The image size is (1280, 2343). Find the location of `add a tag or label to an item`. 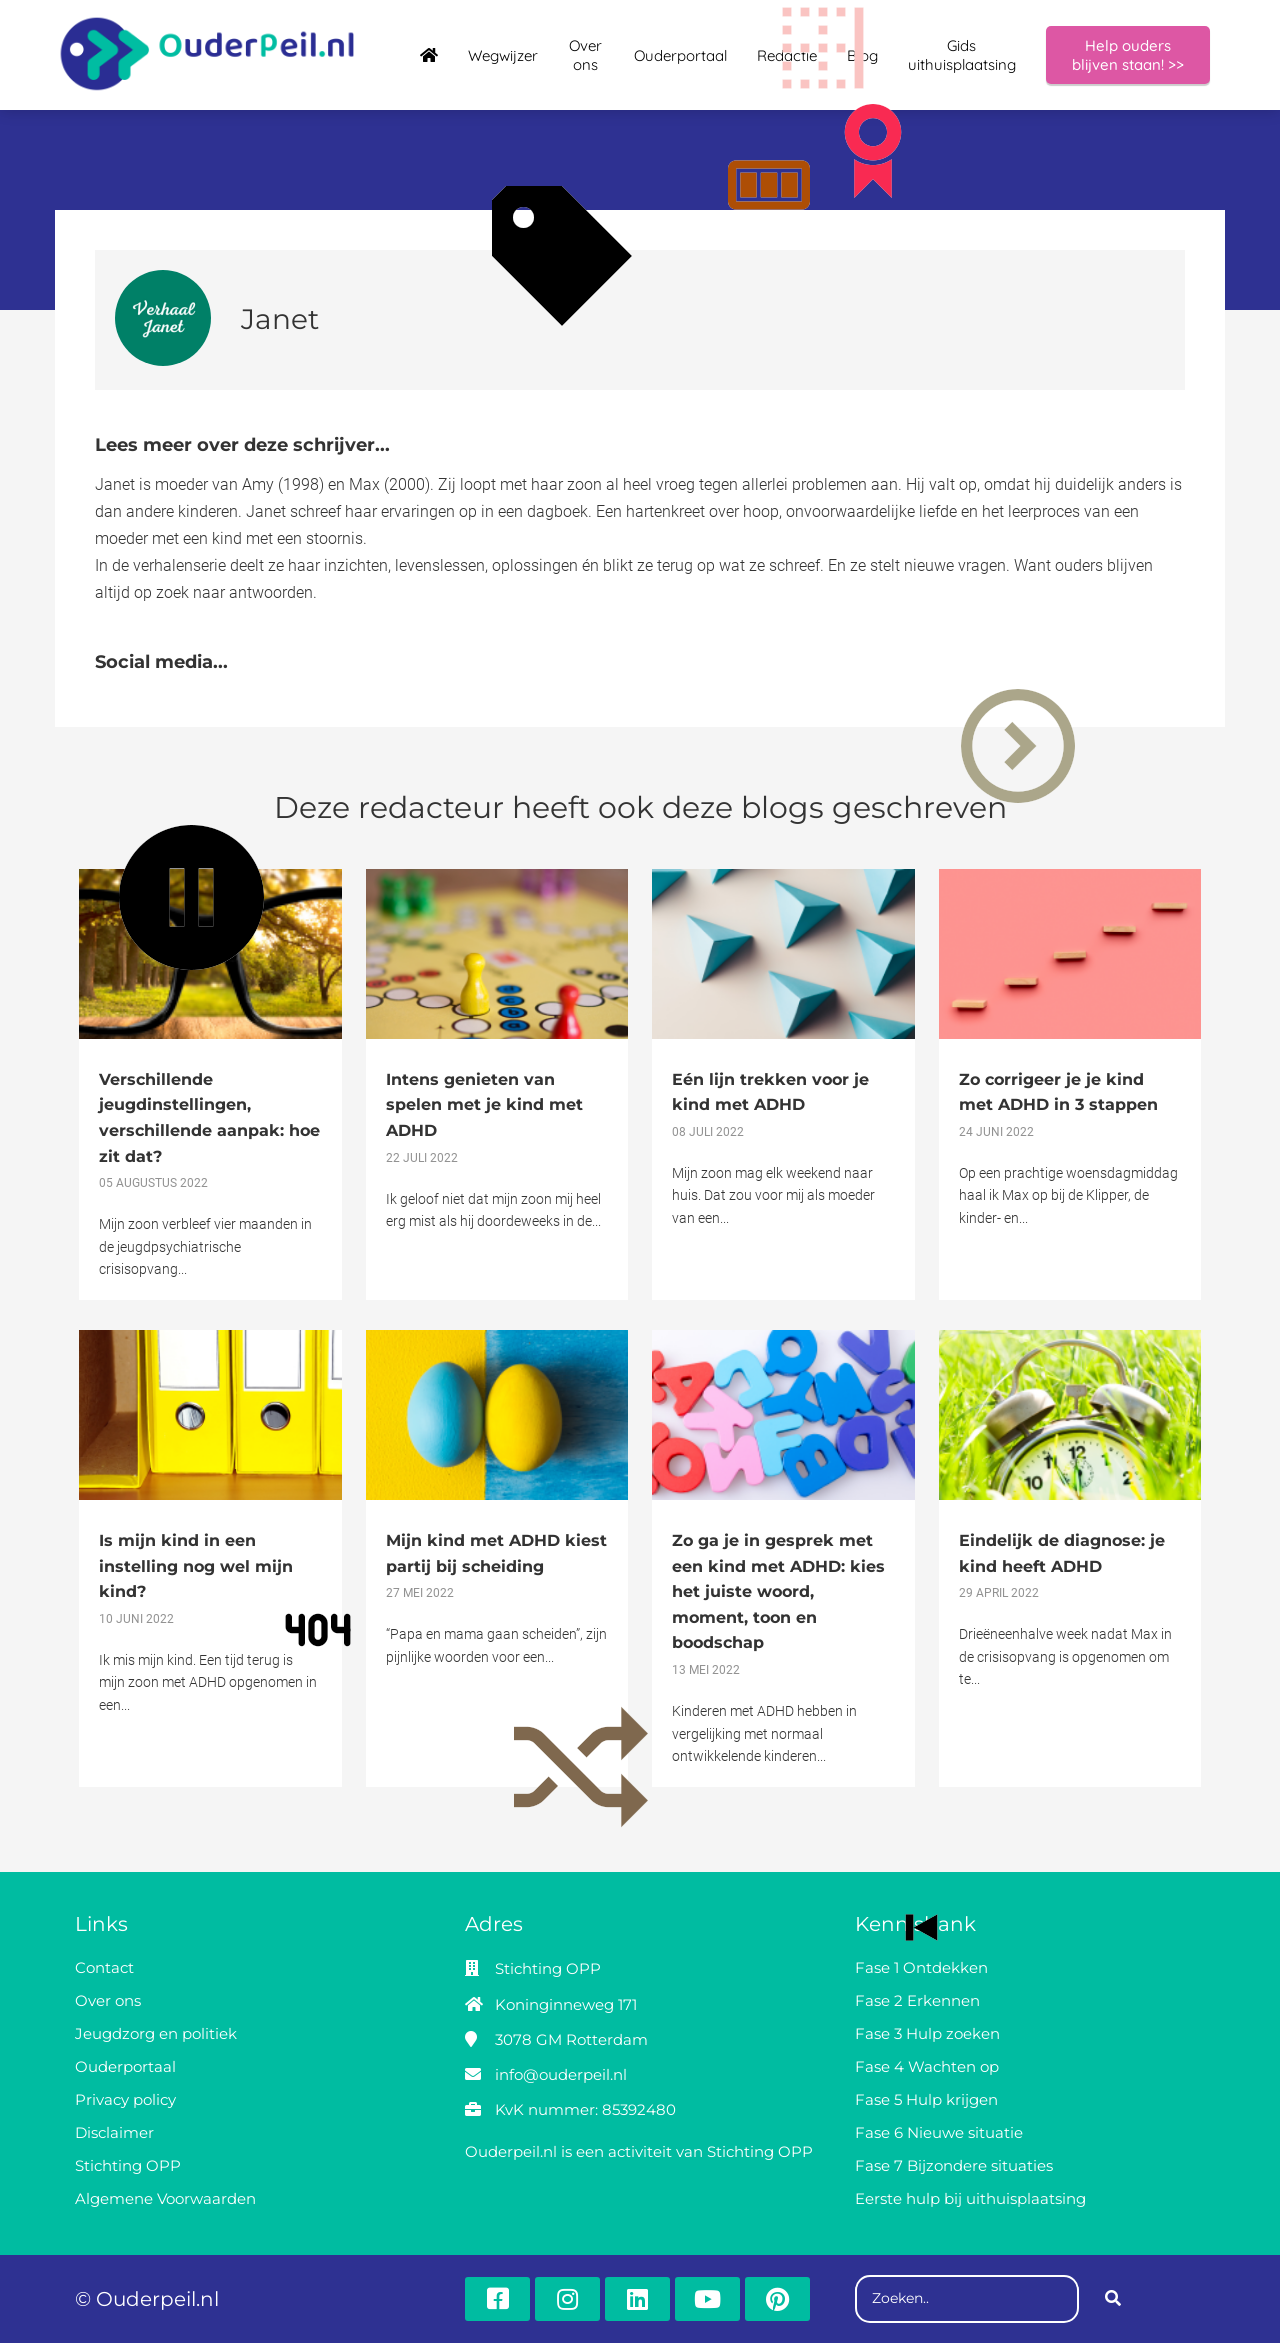

add a tag or label to an item is located at coordinates (562, 256).